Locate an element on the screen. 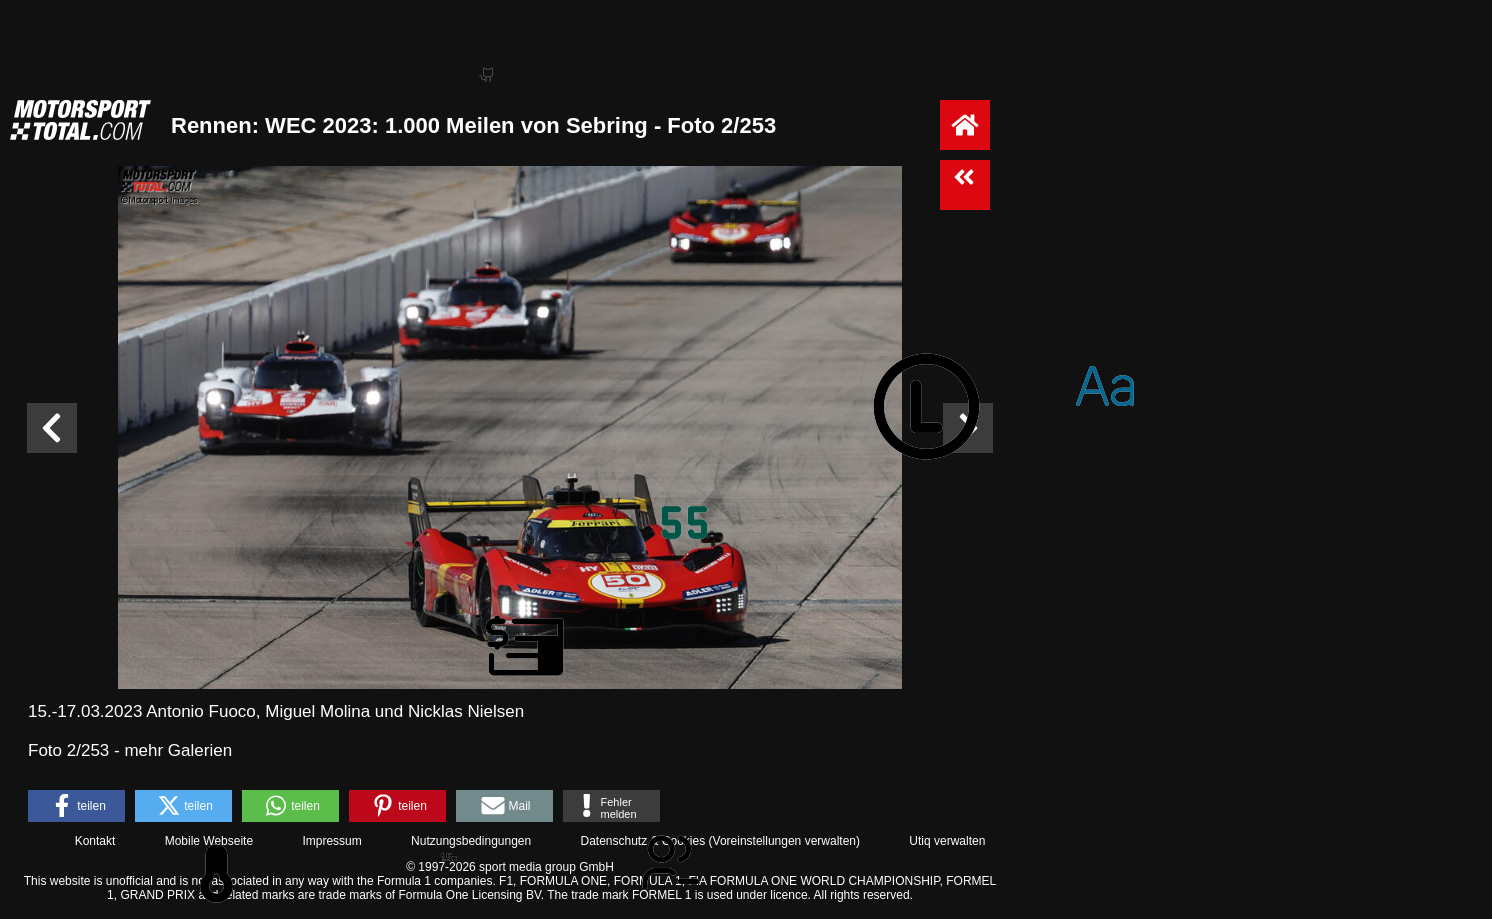 Image resolution: width=1492 pixels, height=919 pixels. remove a member from the group is located at coordinates (669, 862).